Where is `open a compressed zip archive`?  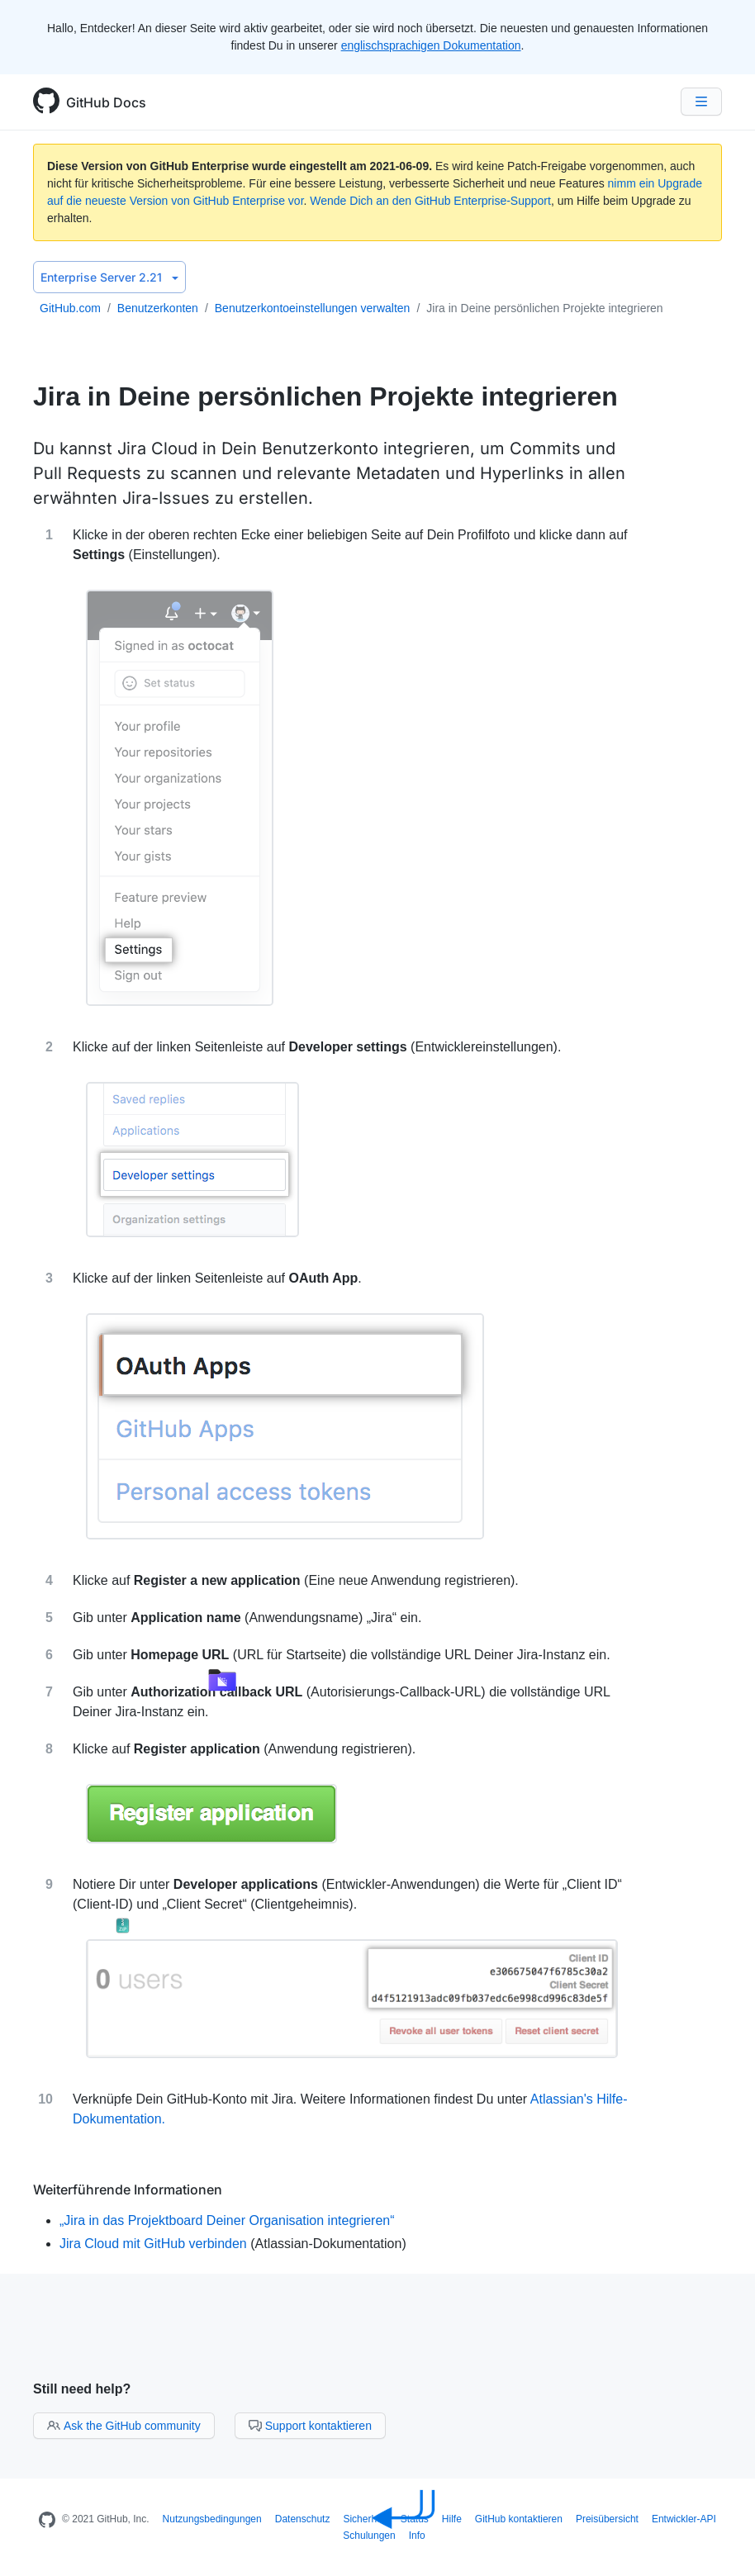
open a compressed zip archive is located at coordinates (122, 1925).